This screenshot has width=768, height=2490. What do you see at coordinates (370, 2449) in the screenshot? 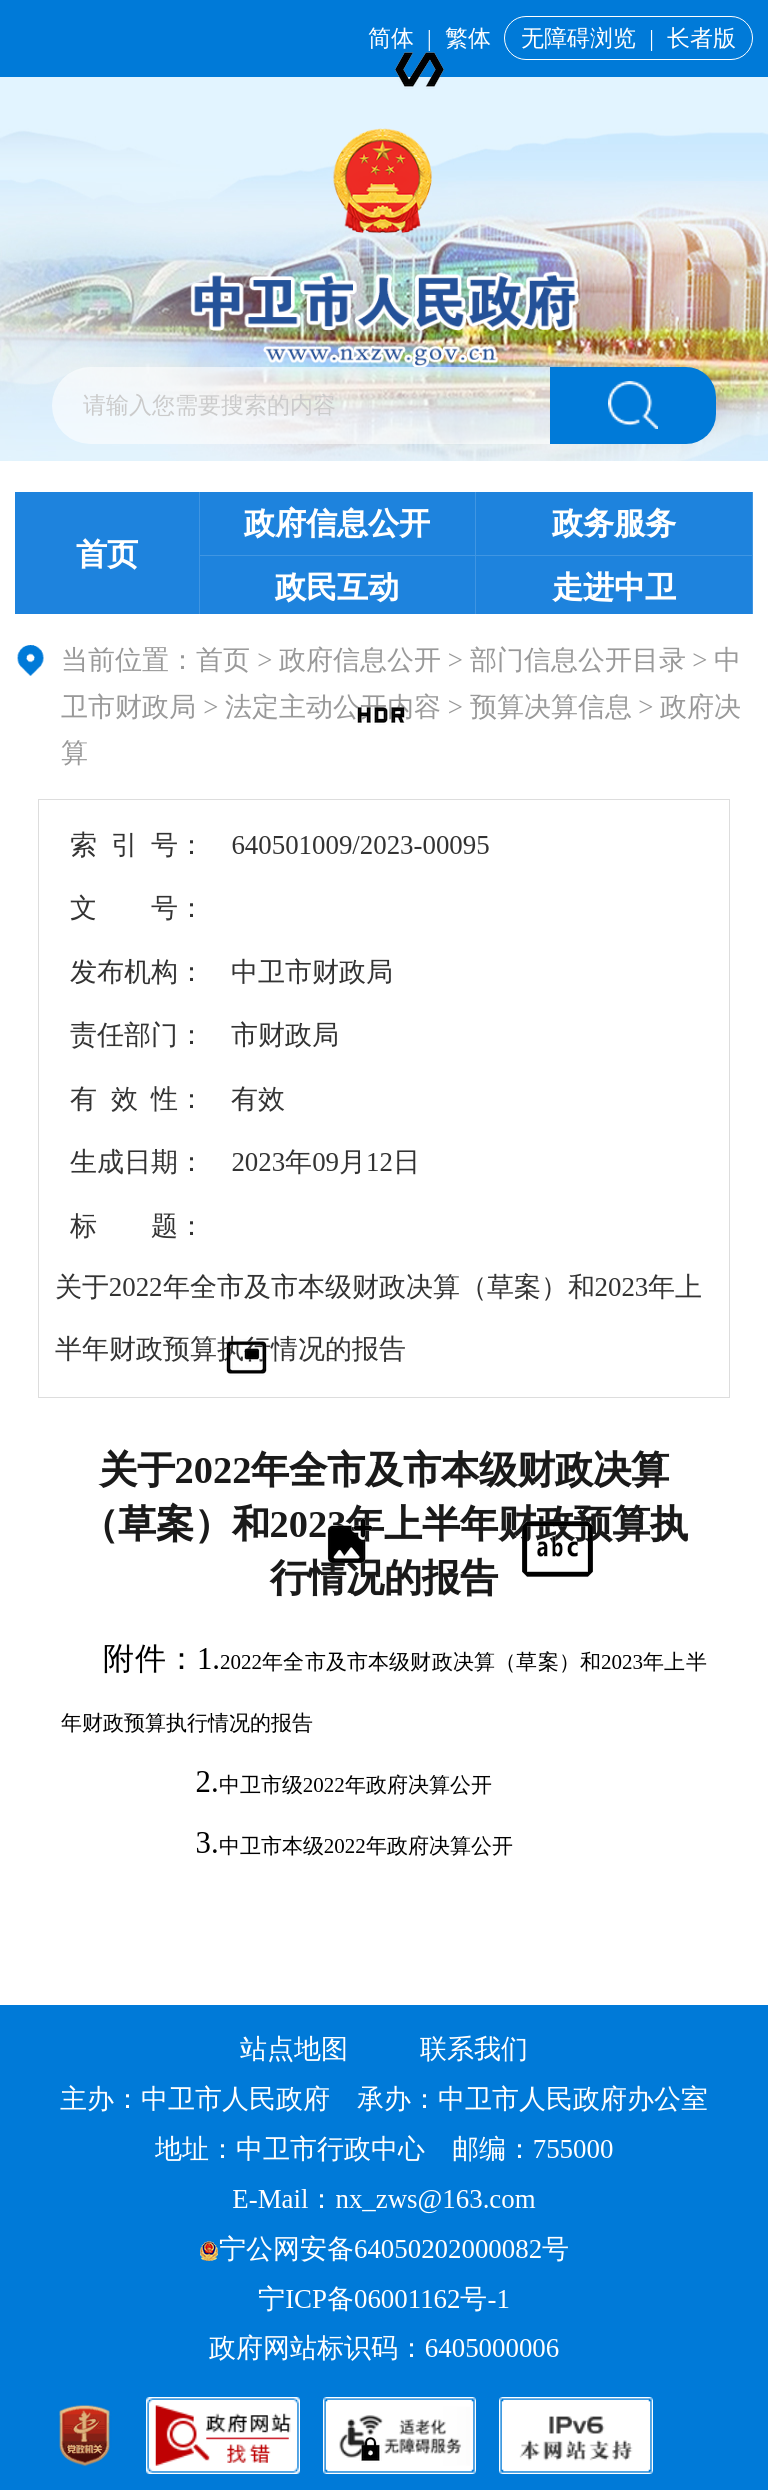
I see `indicates a secure connection` at bounding box center [370, 2449].